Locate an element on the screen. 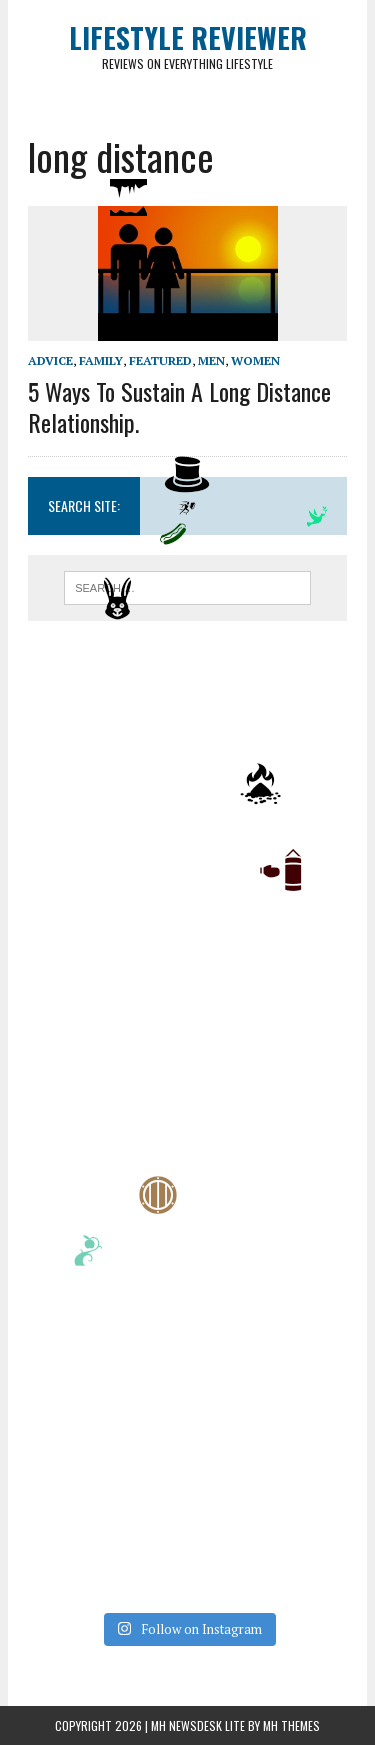  activate shield bash ability is located at coordinates (187, 508).